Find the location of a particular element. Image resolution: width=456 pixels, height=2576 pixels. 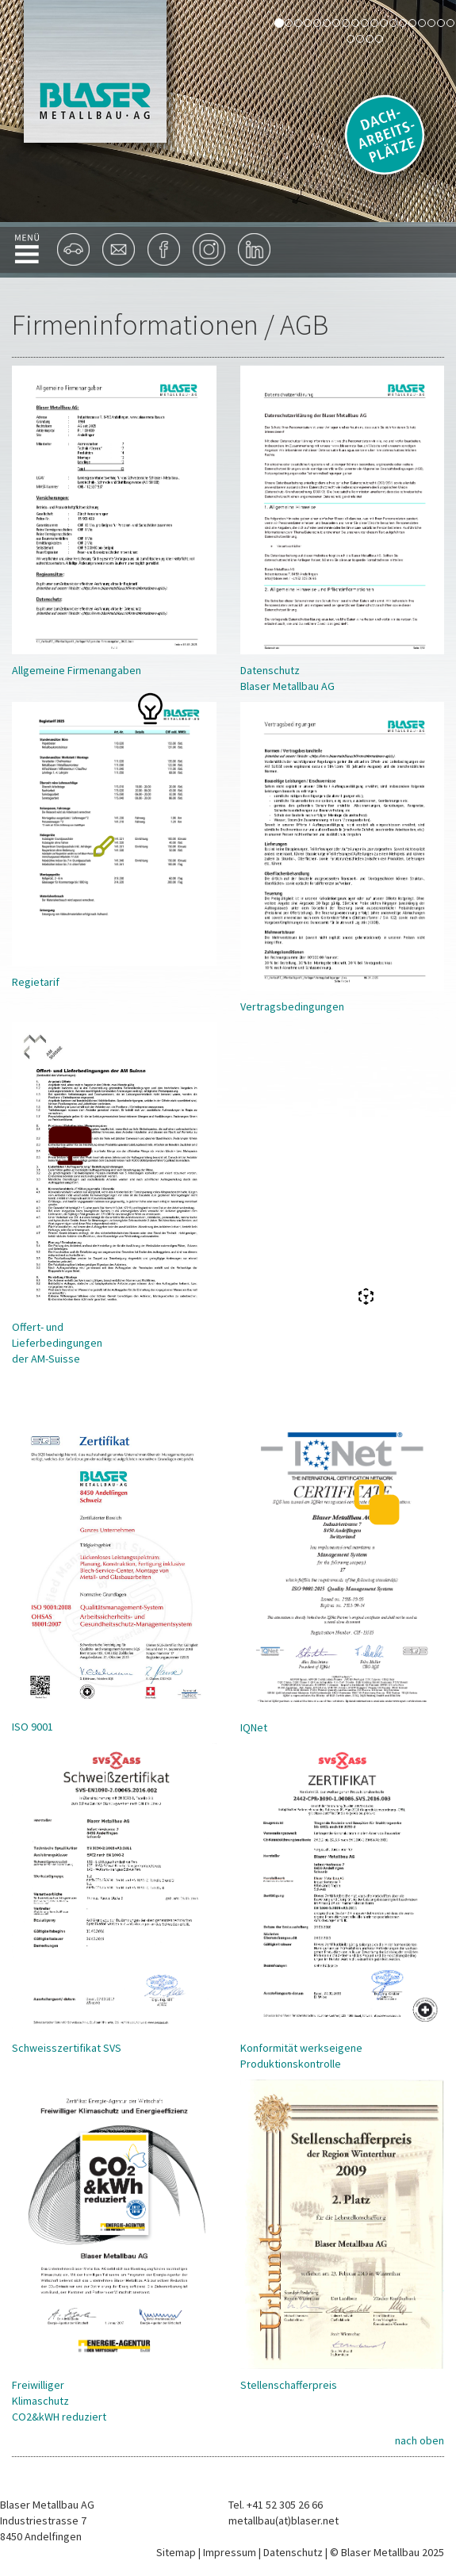

view on desktop display is located at coordinates (70, 1145).